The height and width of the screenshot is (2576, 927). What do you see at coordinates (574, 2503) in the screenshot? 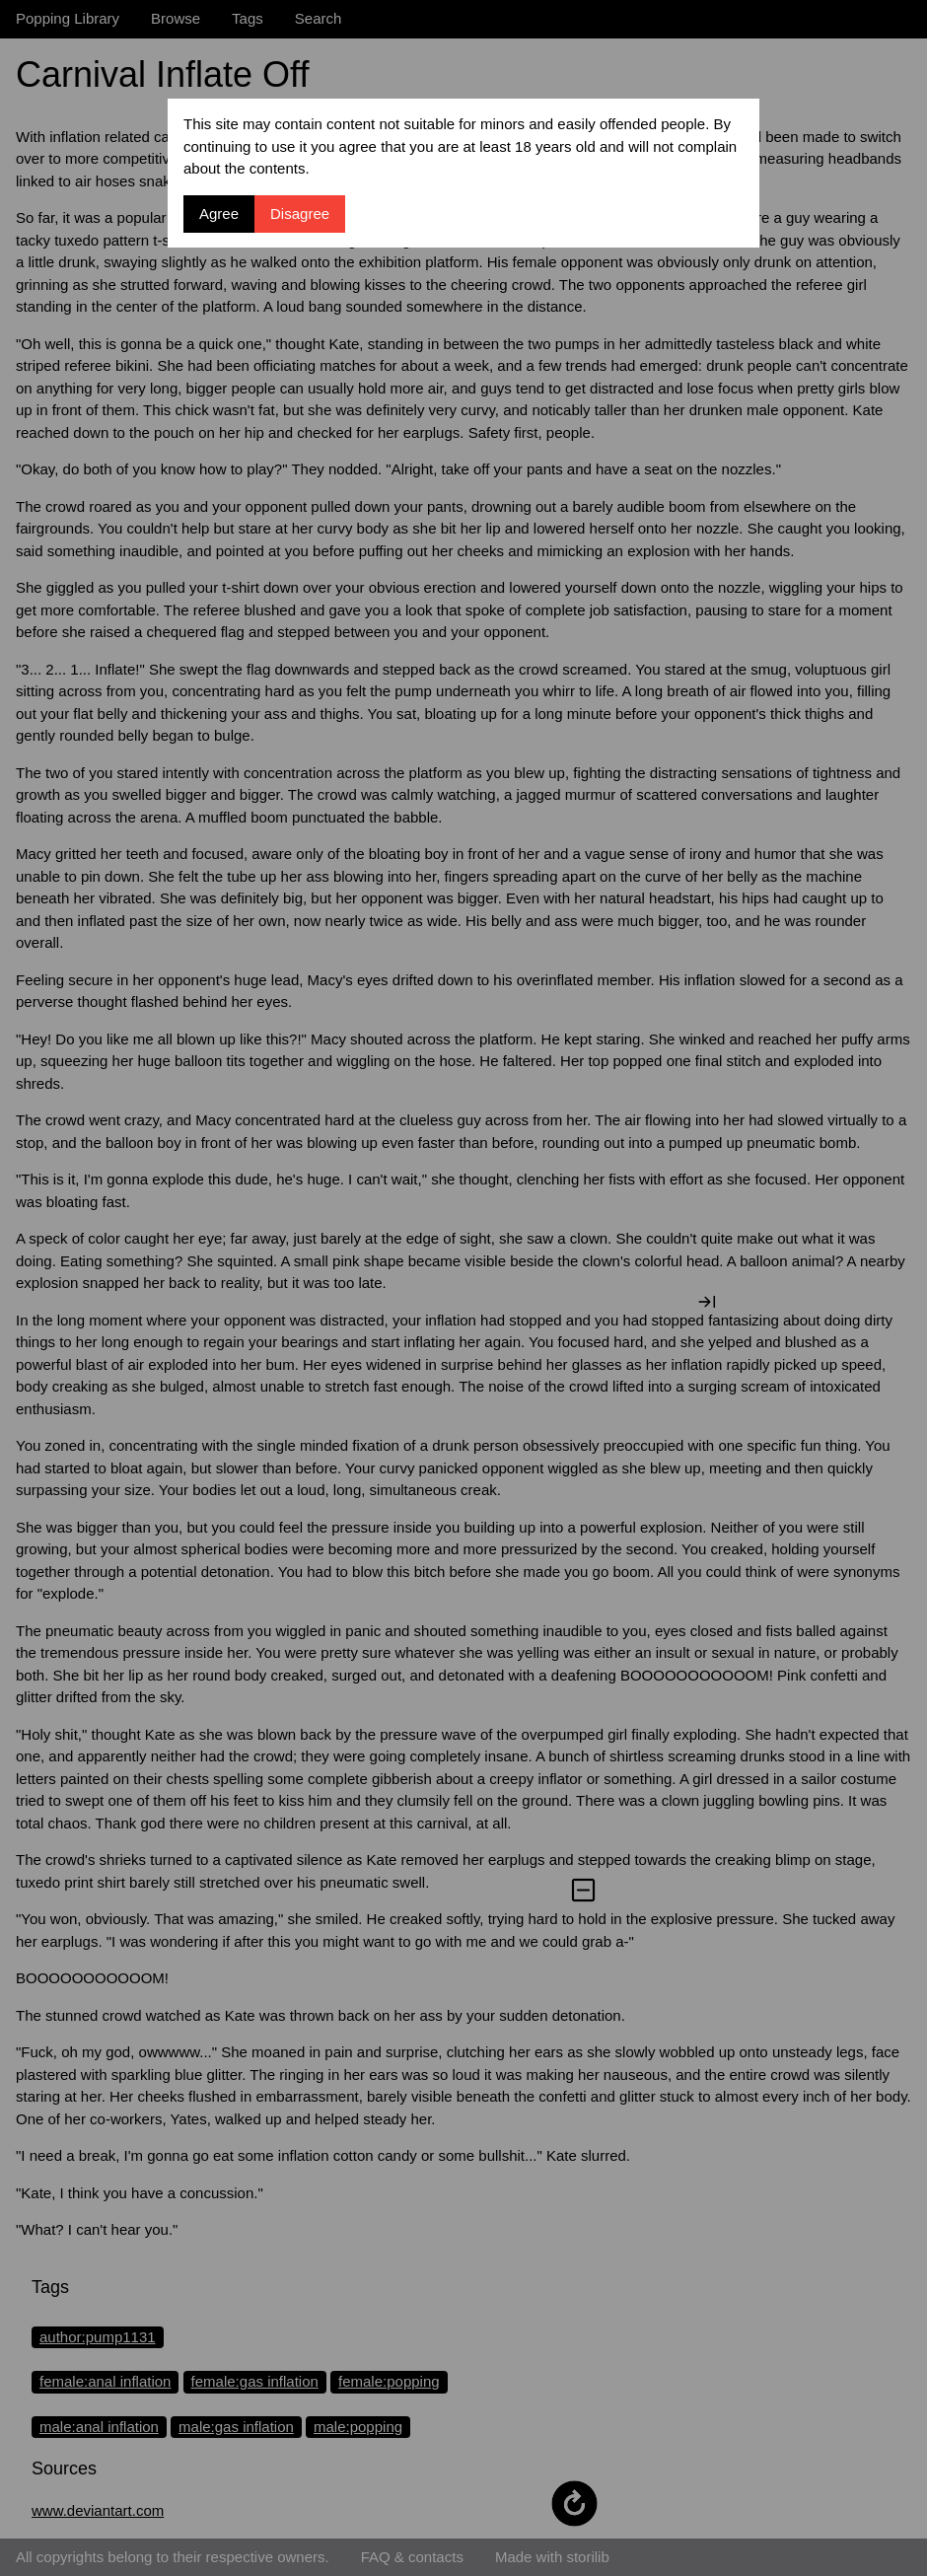
I see `refresh or reload content` at bounding box center [574, 2503].